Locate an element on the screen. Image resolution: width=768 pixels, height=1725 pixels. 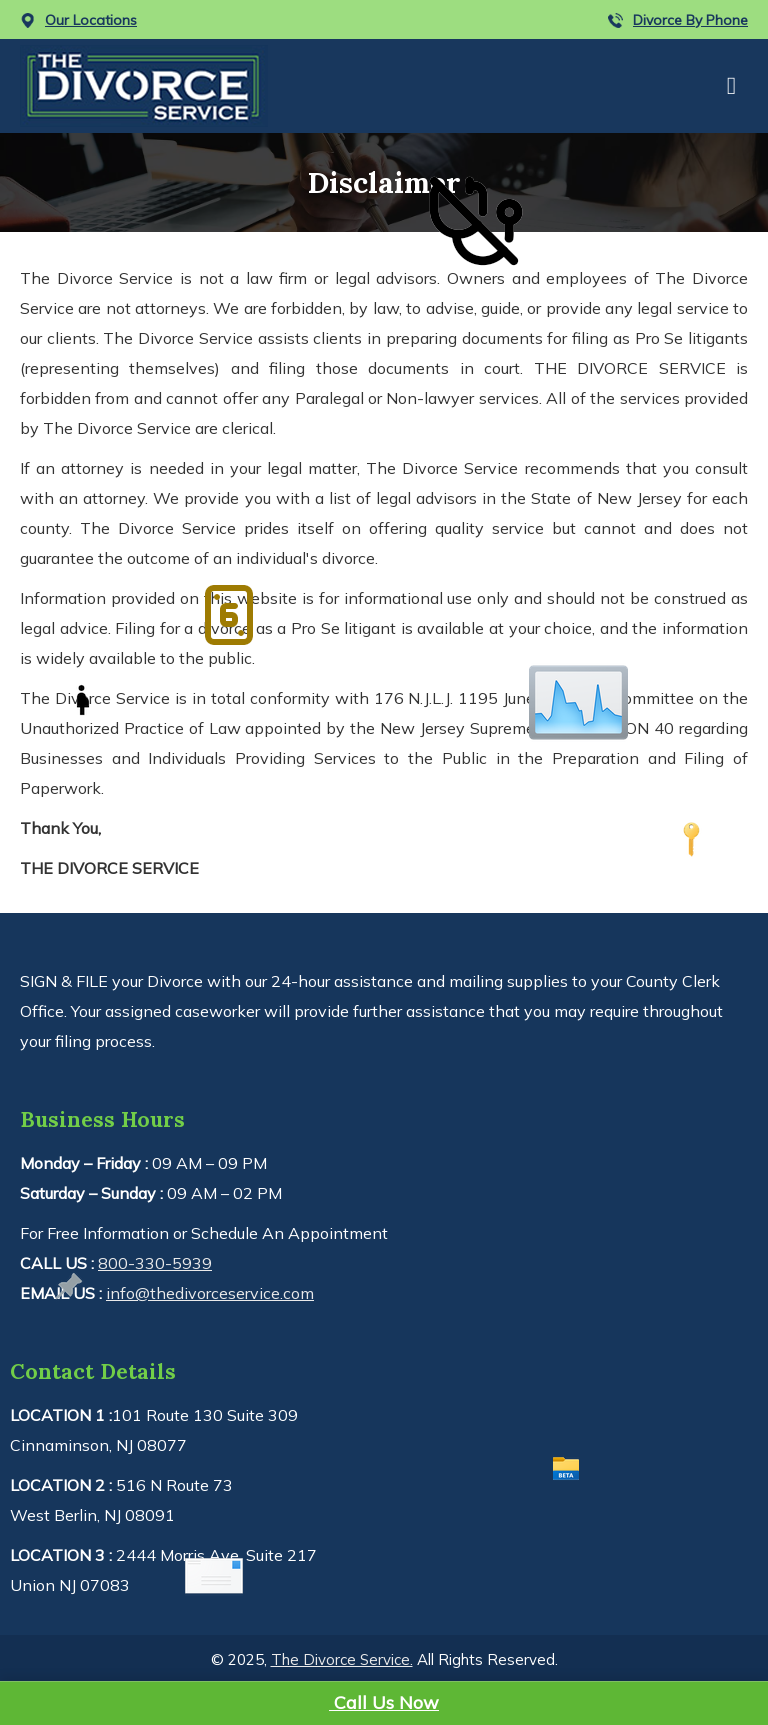
open task manager application is located at coordinates (578, 702).